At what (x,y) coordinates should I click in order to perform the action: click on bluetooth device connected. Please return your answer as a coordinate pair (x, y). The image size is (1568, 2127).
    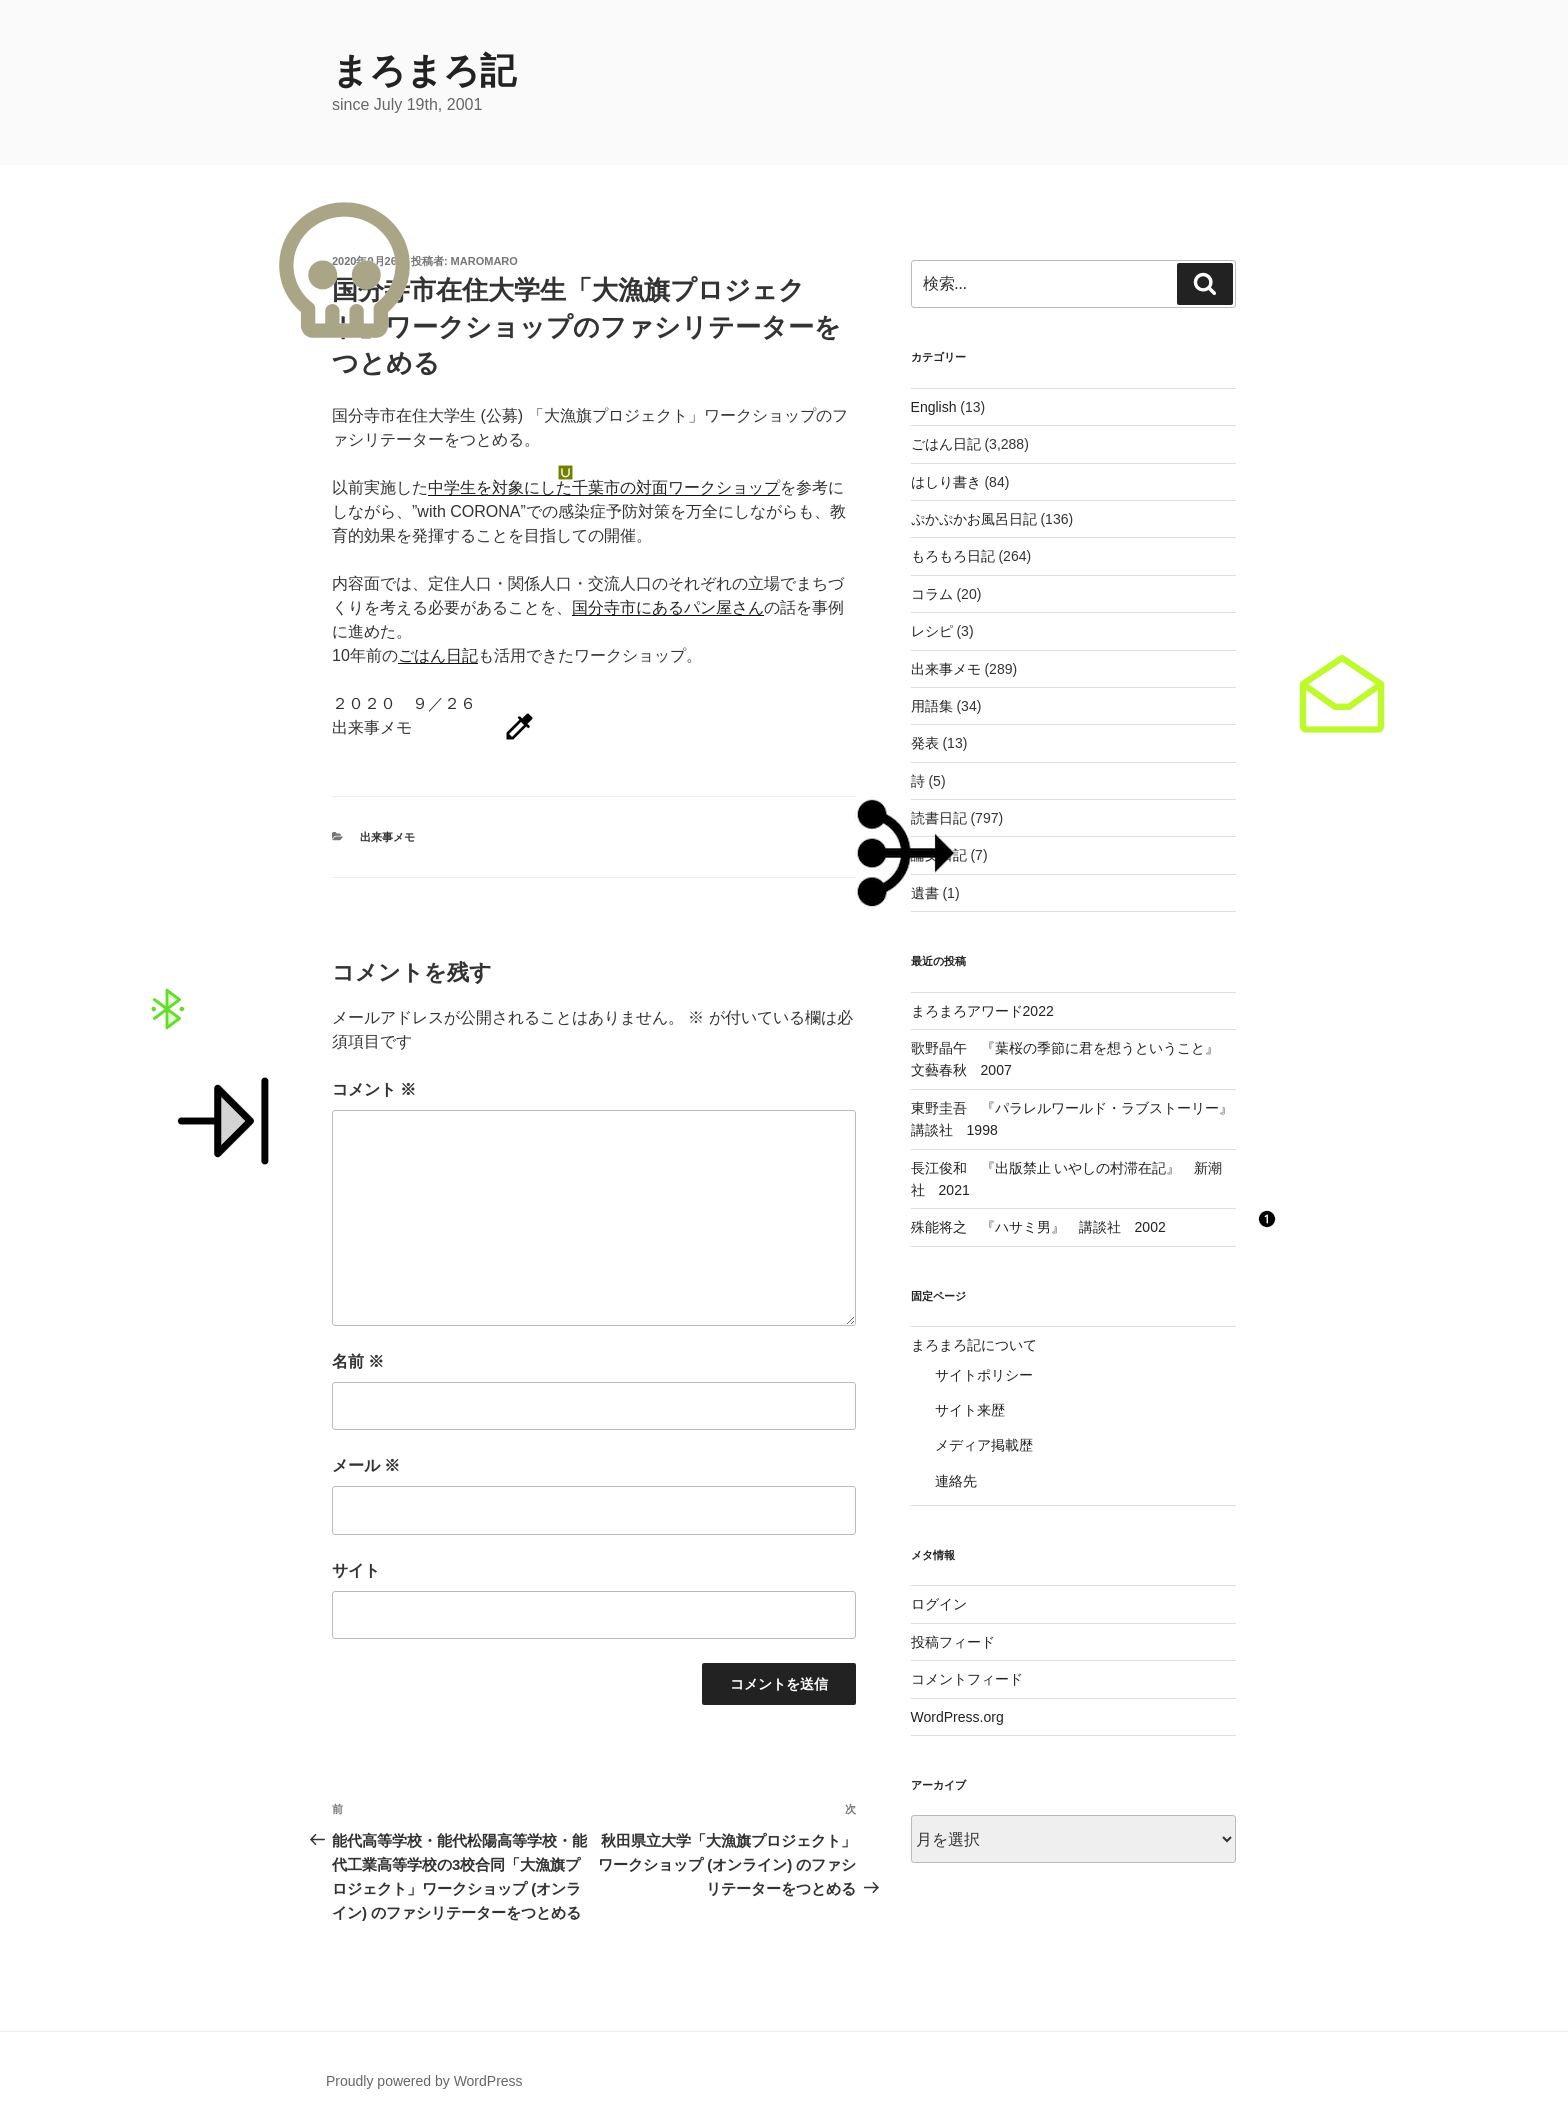
    Looking at the image, I should click on (167, 1009).